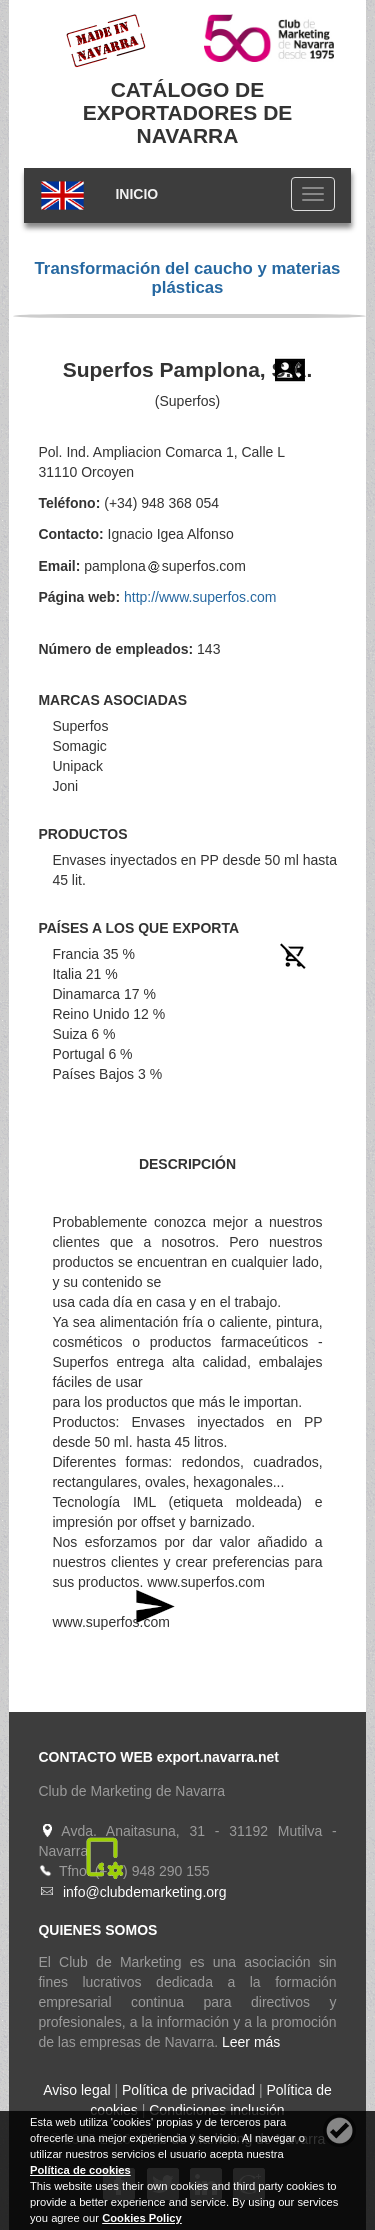 Image resolution: width=375 pixels, height=2230 pixels. What do you see at coordinates (290, 370) in the screenshot?
I see `call a contact from your address book` at bounding box center [290, 370].